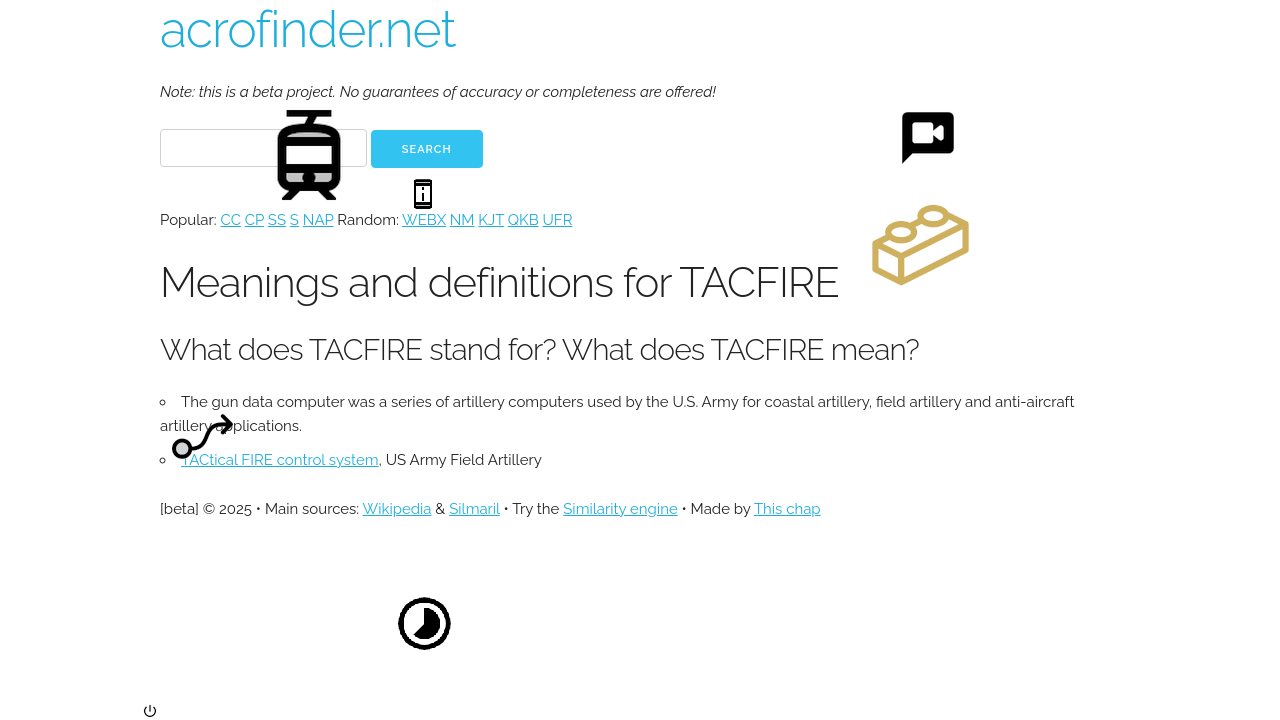  What do you see at coordinates (150, 711) in the screenshot?
I see `power on or off the device` at bounding box center [150, 711].